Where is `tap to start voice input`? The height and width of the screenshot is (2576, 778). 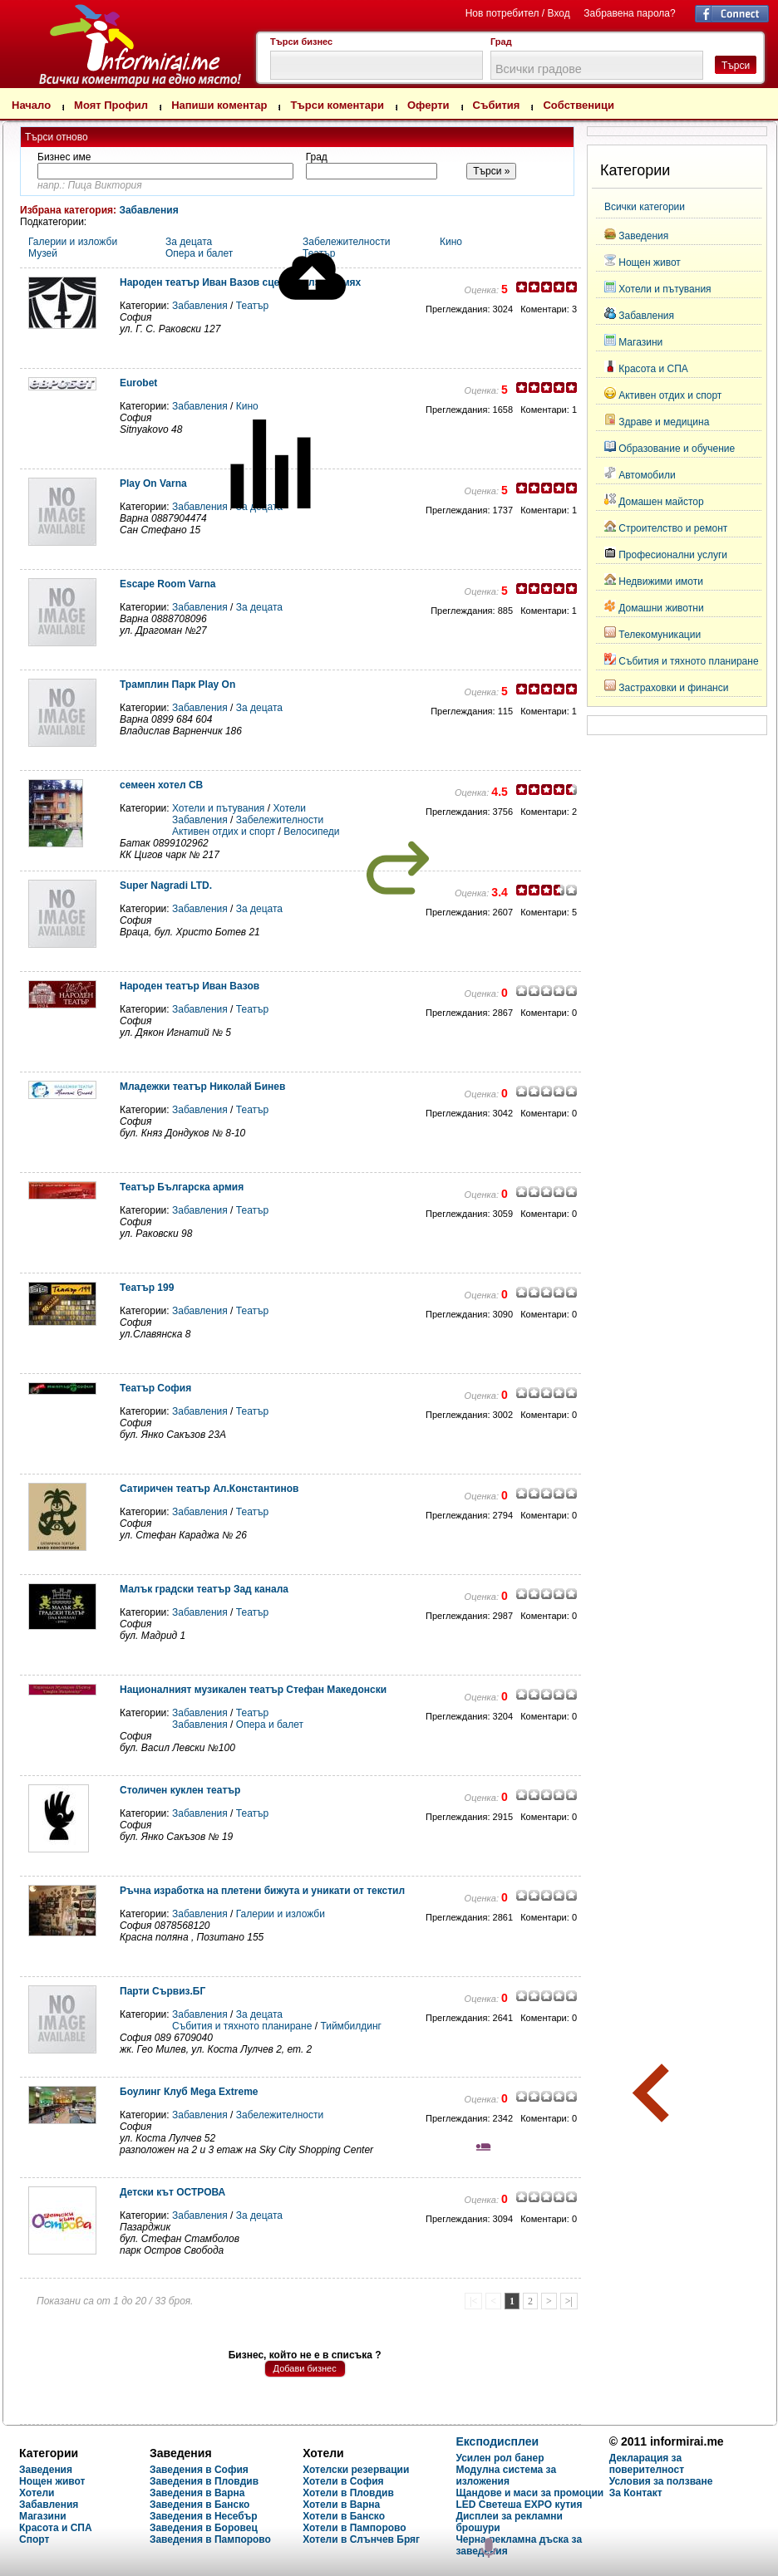 tap to start voice input is located at coordinates (489, 2548).